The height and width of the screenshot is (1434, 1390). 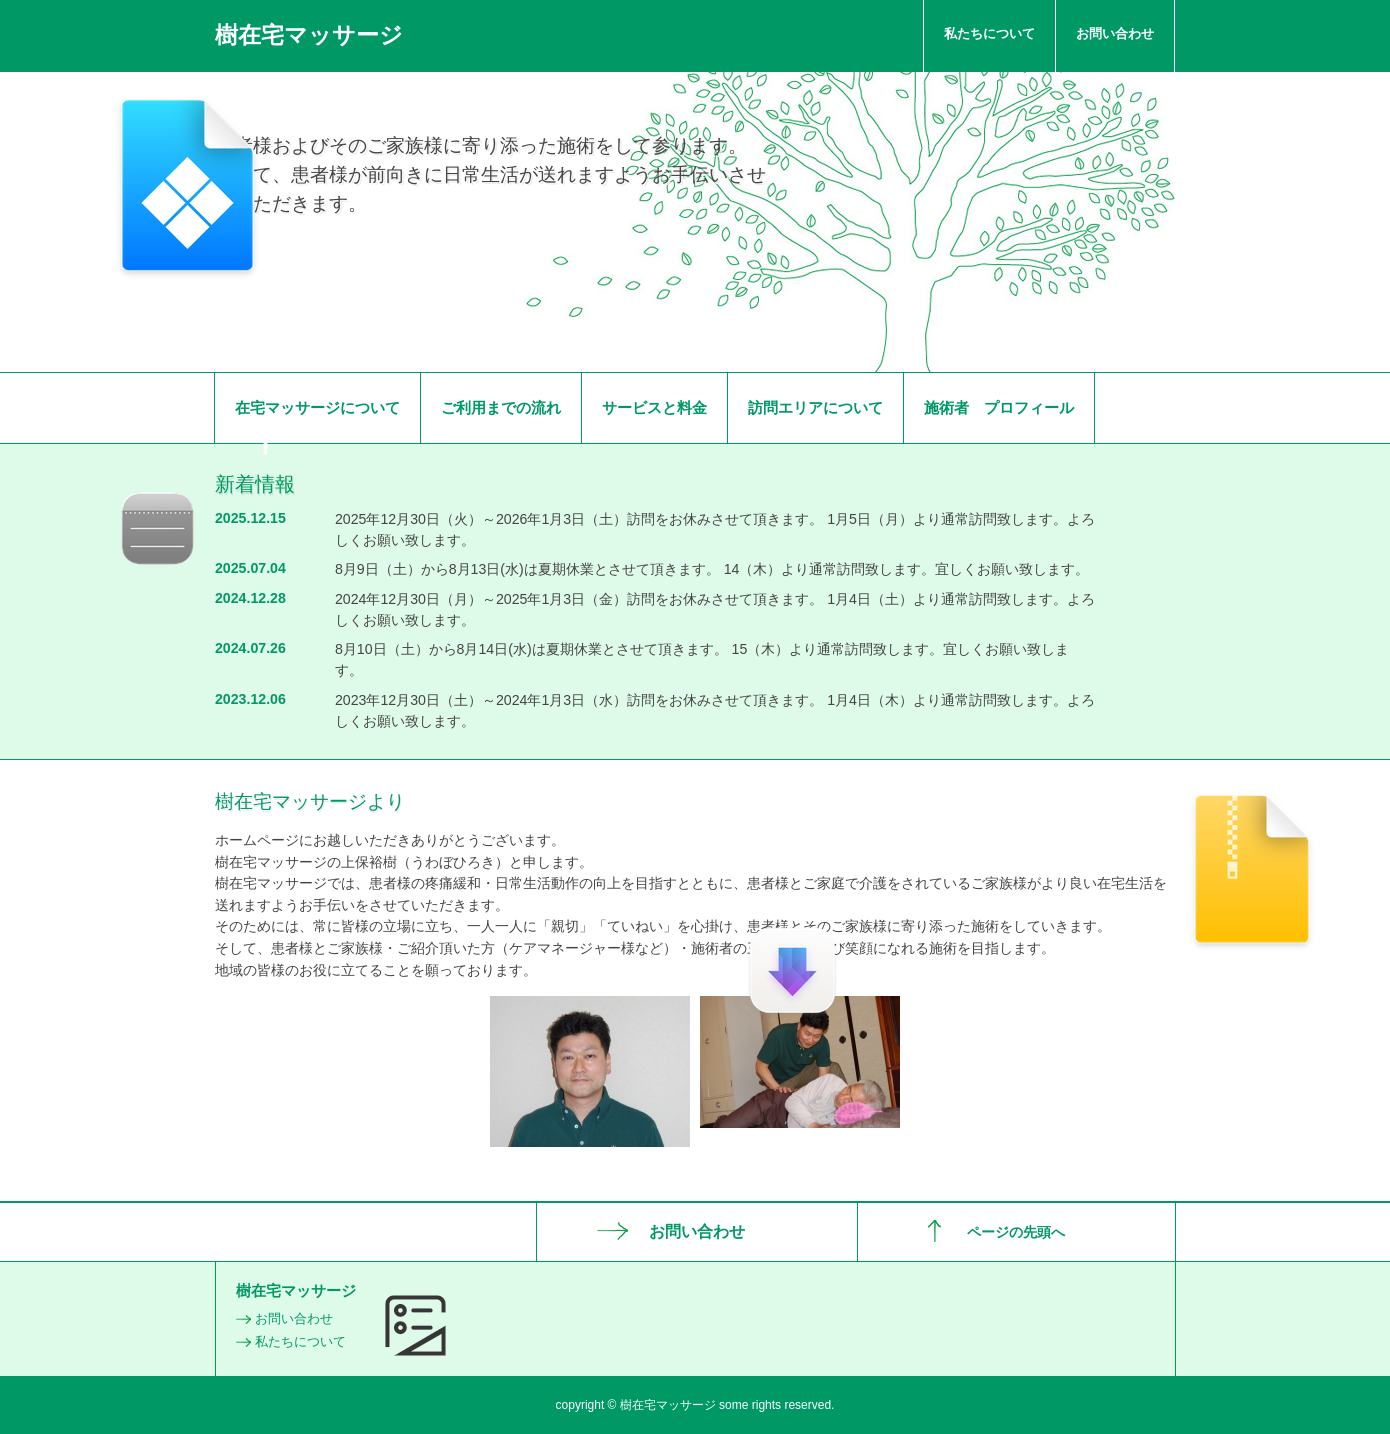 What do you see at coordinates (1252, 872) in the screenshot?
I see `a compressed gzip archive file` at bounding box center [1252, 872].